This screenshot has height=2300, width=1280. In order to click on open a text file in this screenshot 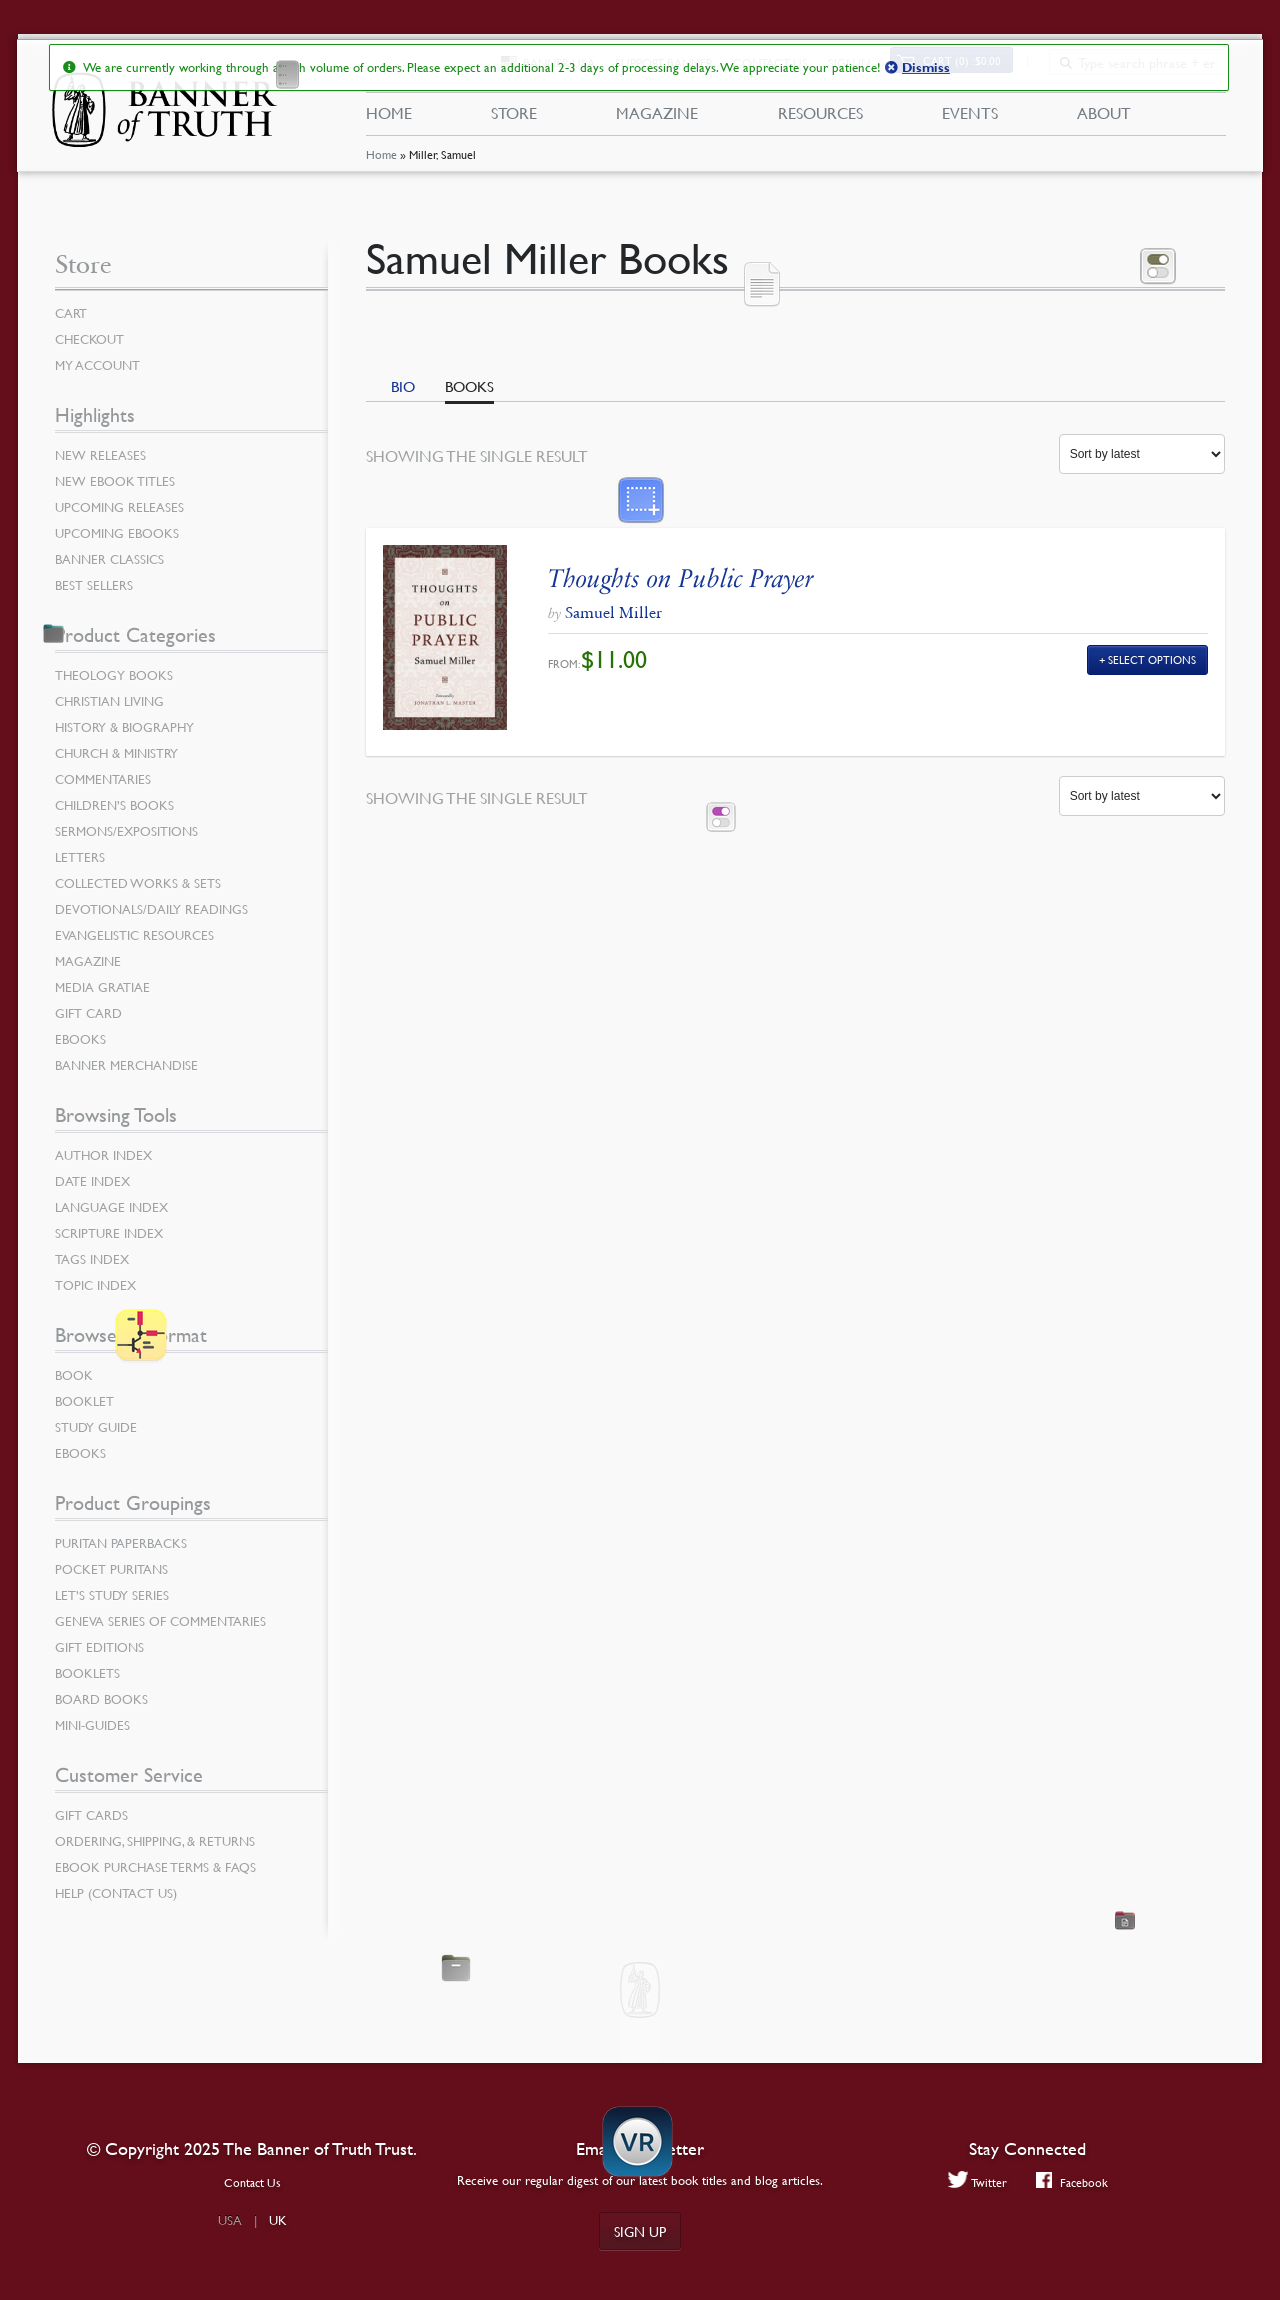, I will do `click(762, 284)`.